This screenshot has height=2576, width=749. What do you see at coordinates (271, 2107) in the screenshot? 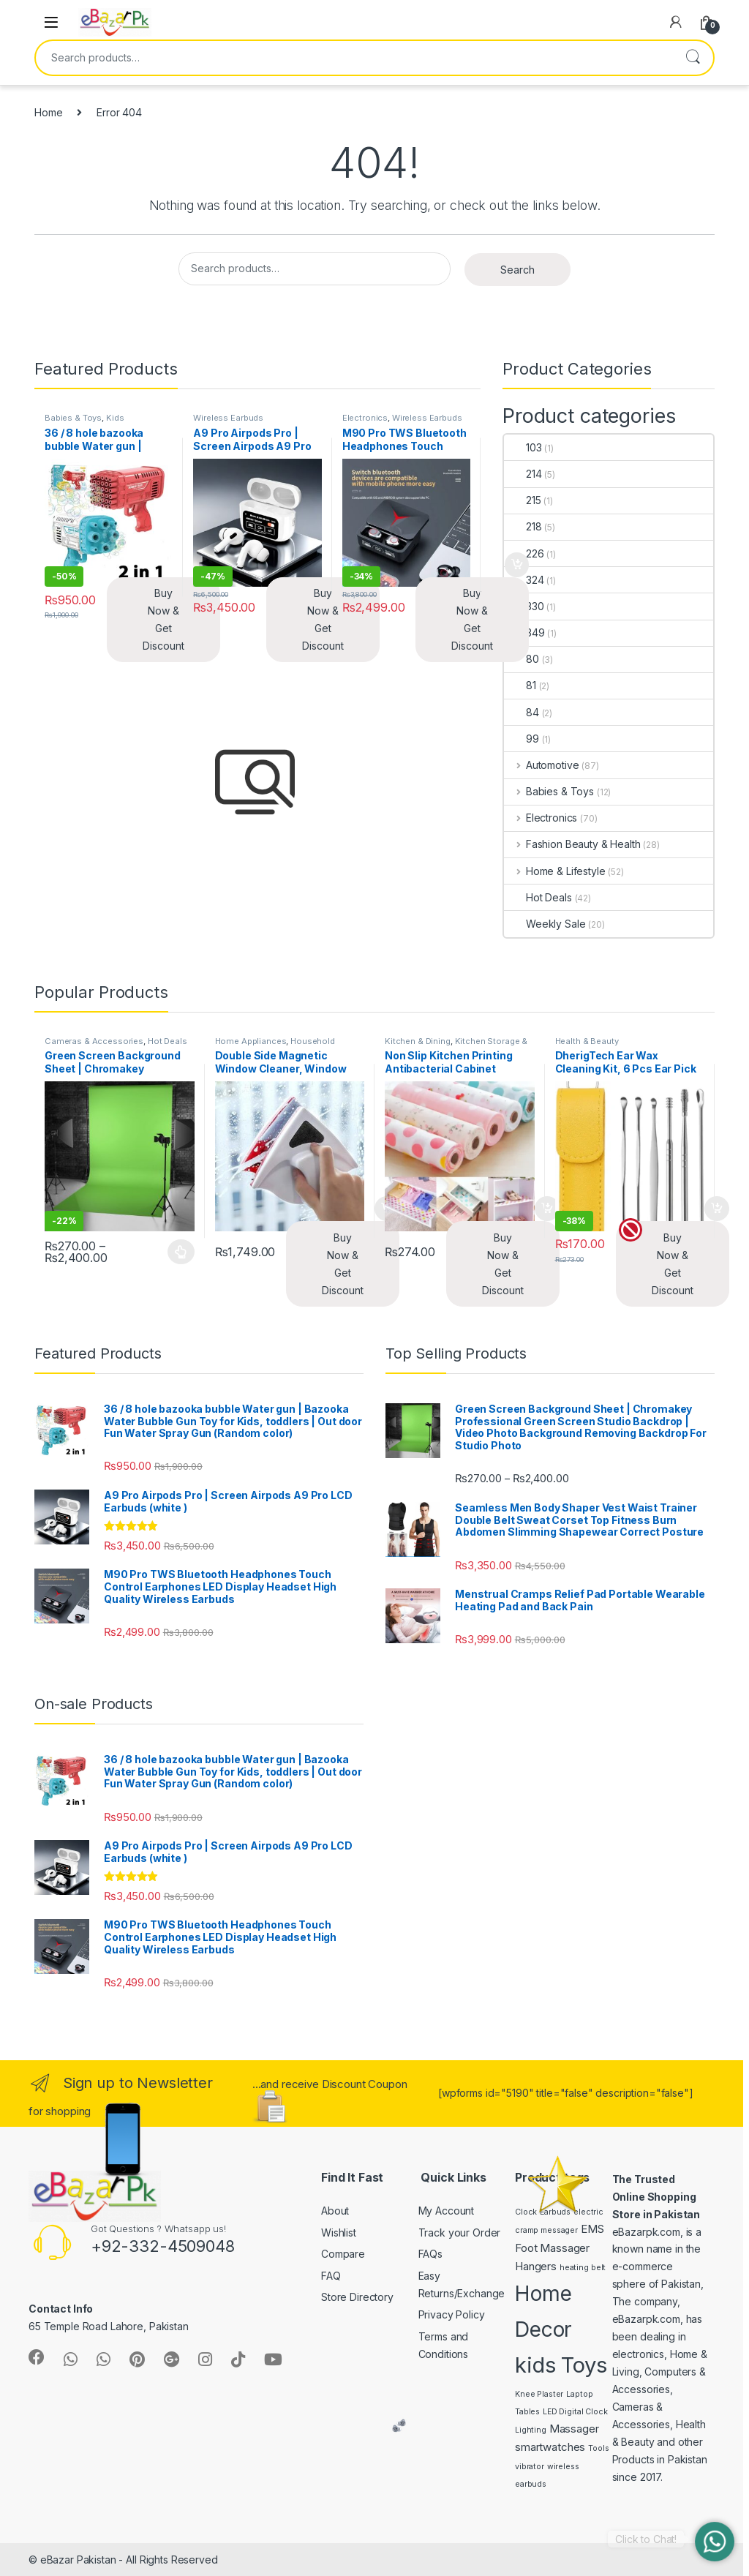
I see `paste copied content from clipboard` at bounding box center [271, 2107].